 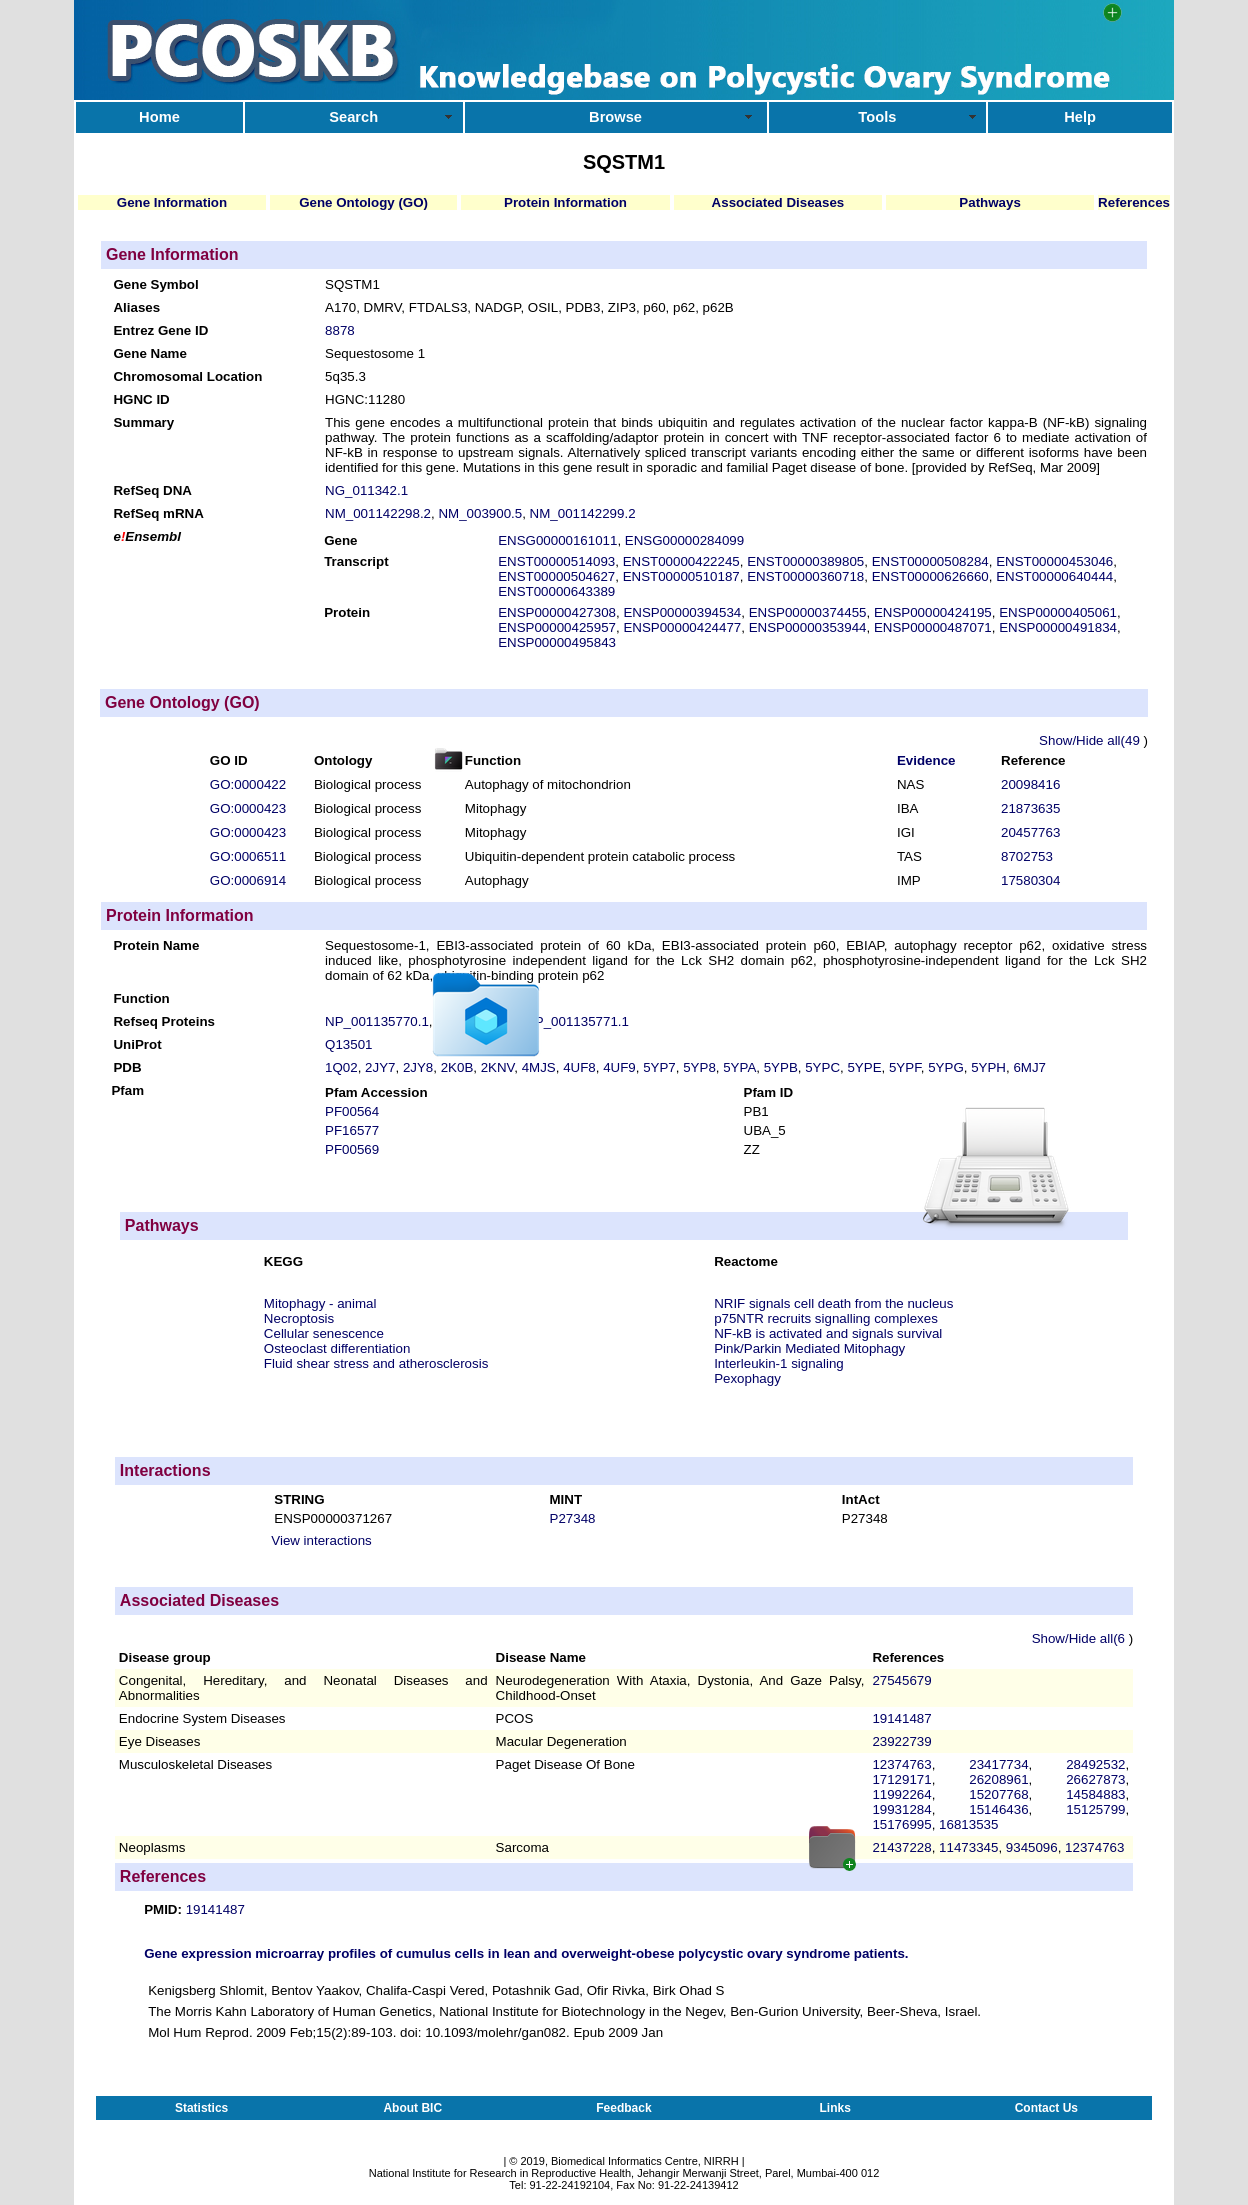 What do you see at coordinates (448, 759) in the screenshot?
I see `open jetbrains academy project folder` at bounding box center [448, 759].